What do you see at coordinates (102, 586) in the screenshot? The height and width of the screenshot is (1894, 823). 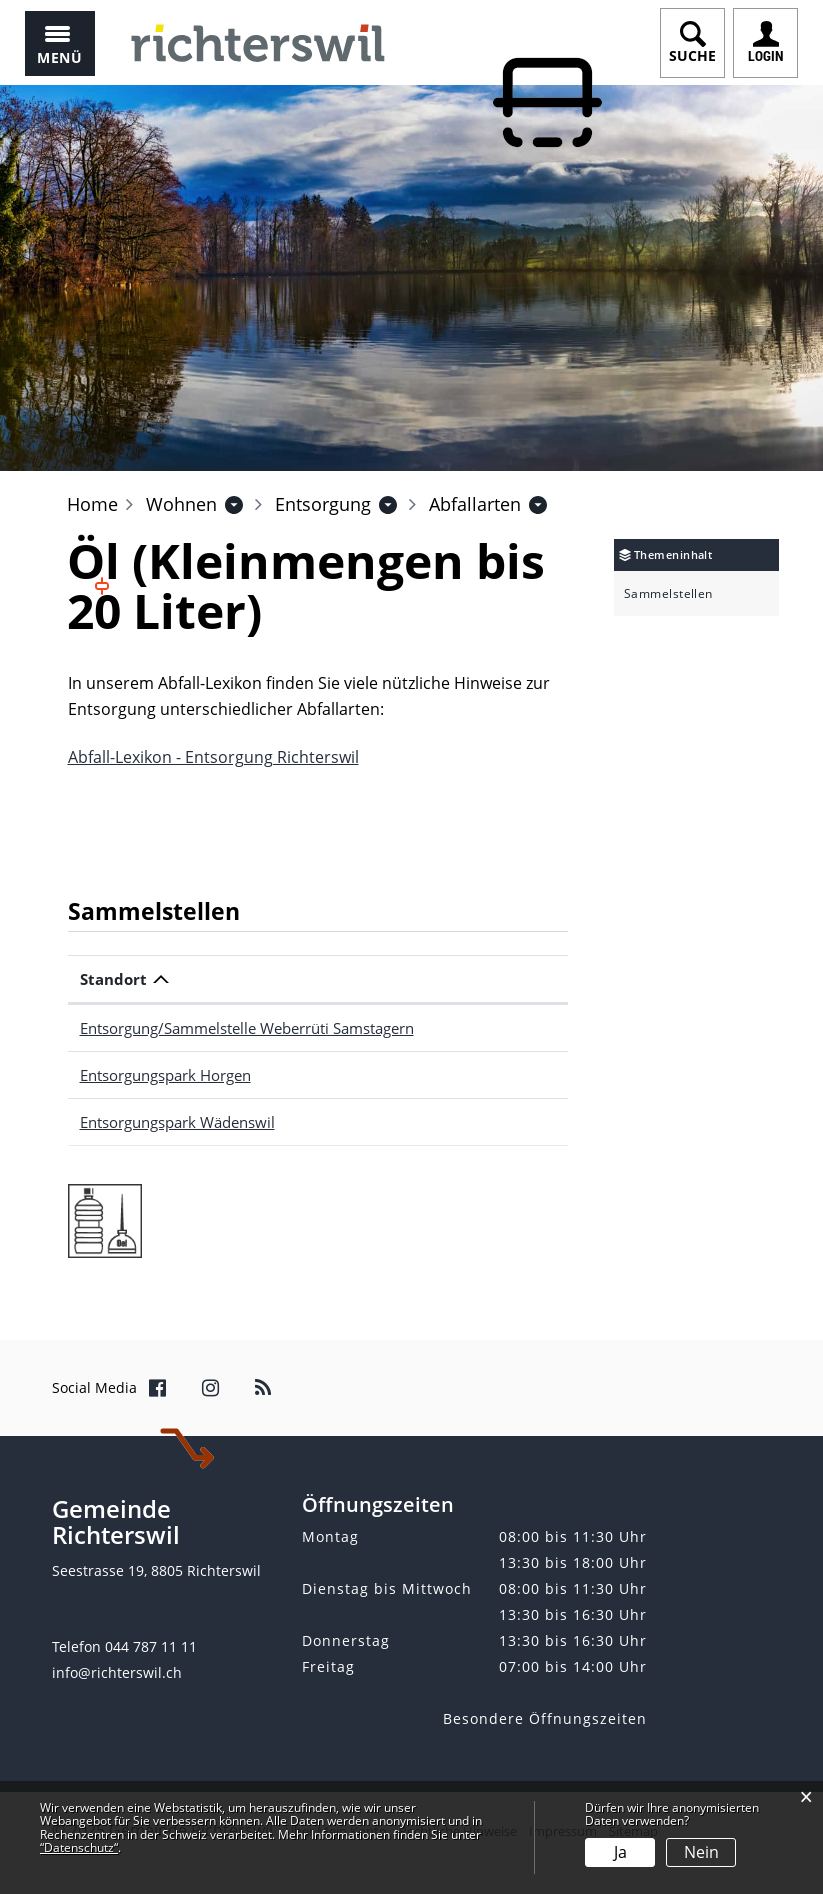 I see `align selected elements to center` at bounding box center [102, 586].